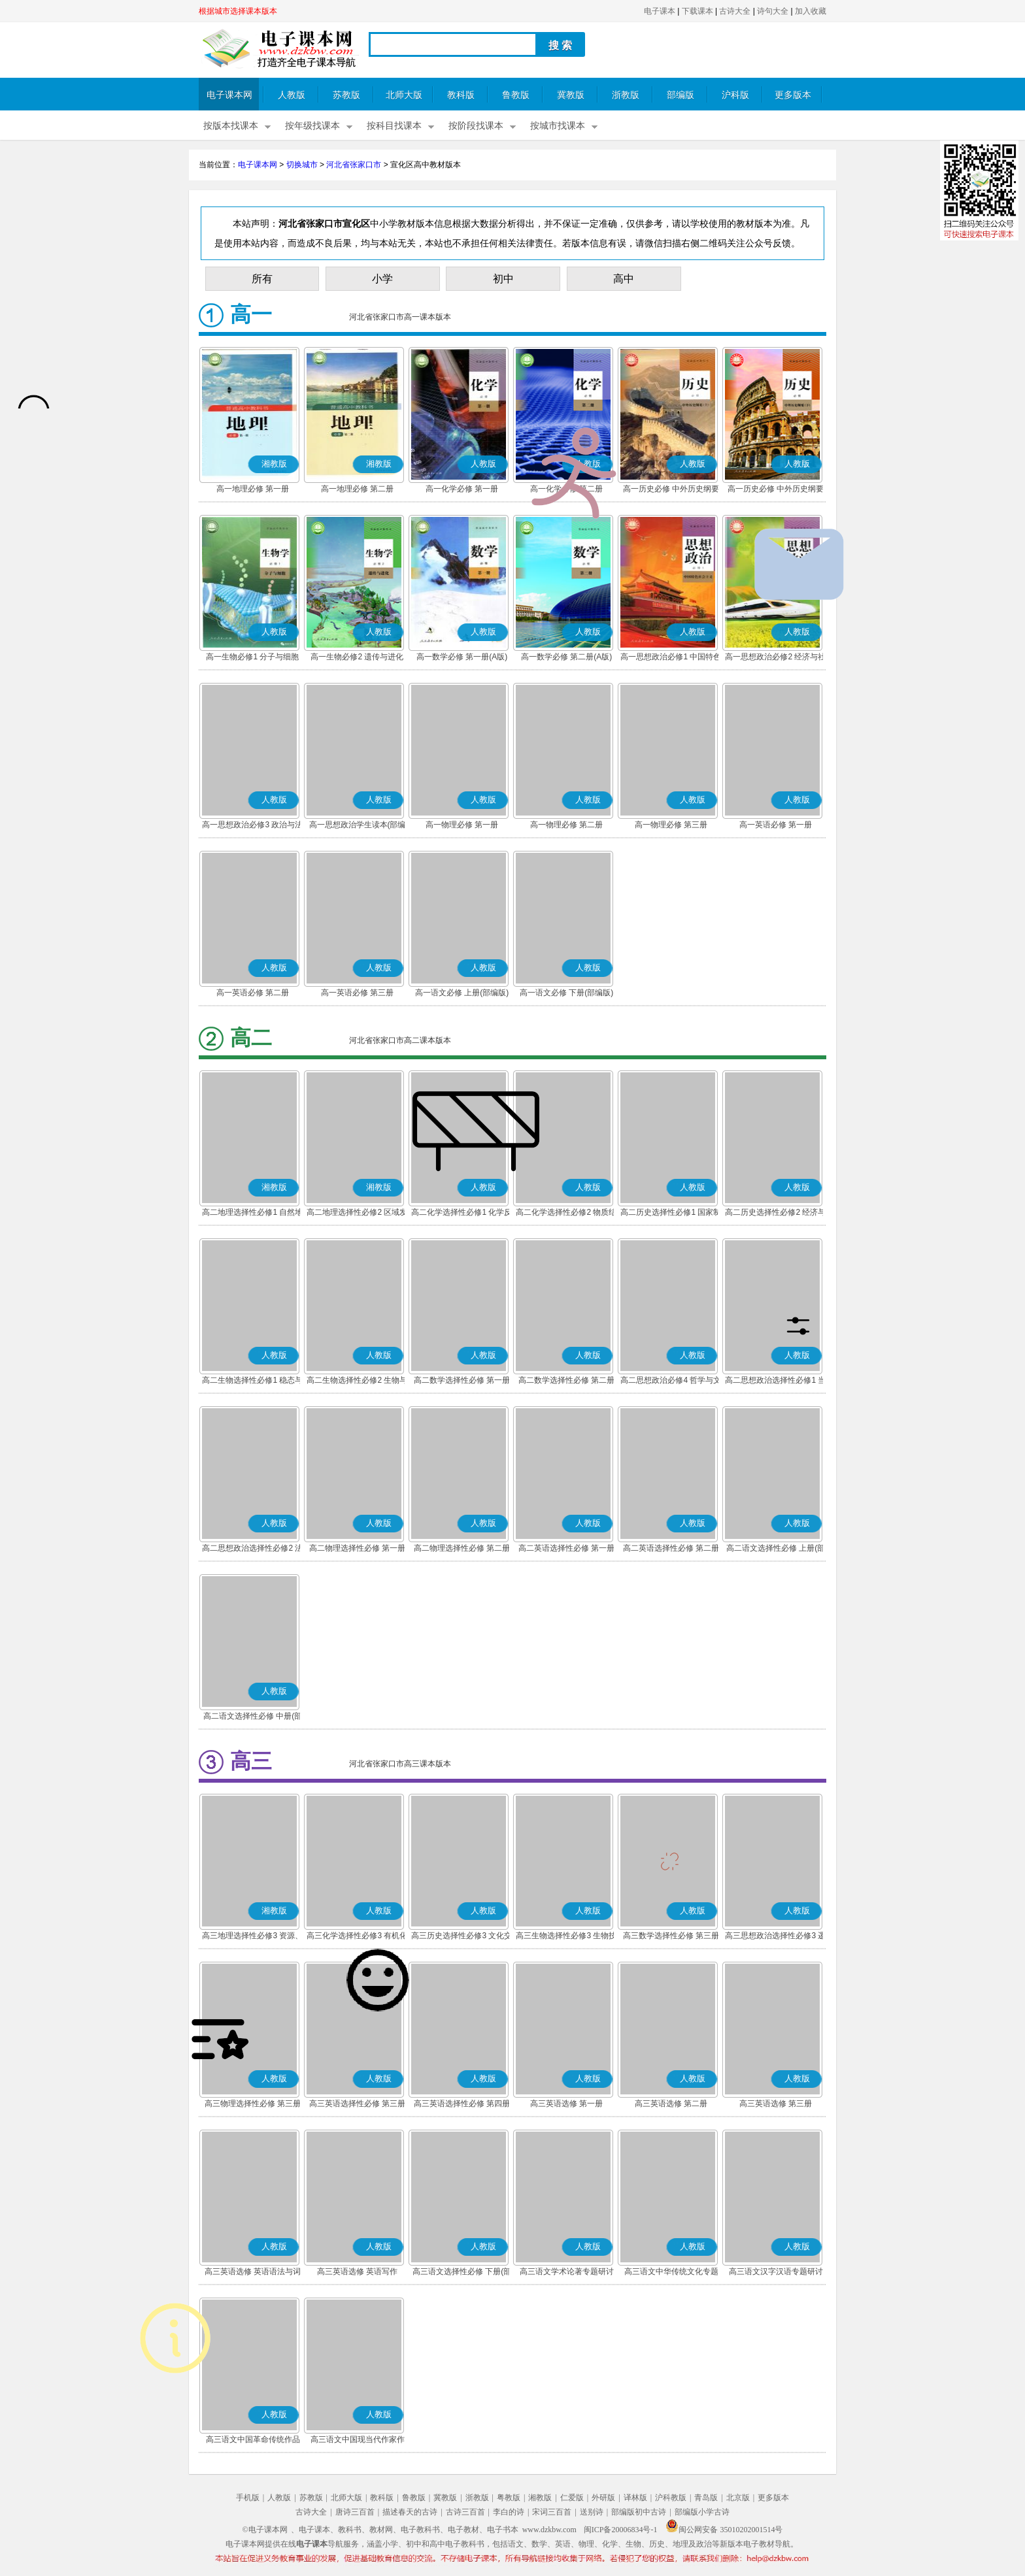 Image resolution: width=1025 pixels, height=2576 pixels. Describe the element at coordinates (218, 2039) in the screenshot. I see `view your favorites list` at that location.